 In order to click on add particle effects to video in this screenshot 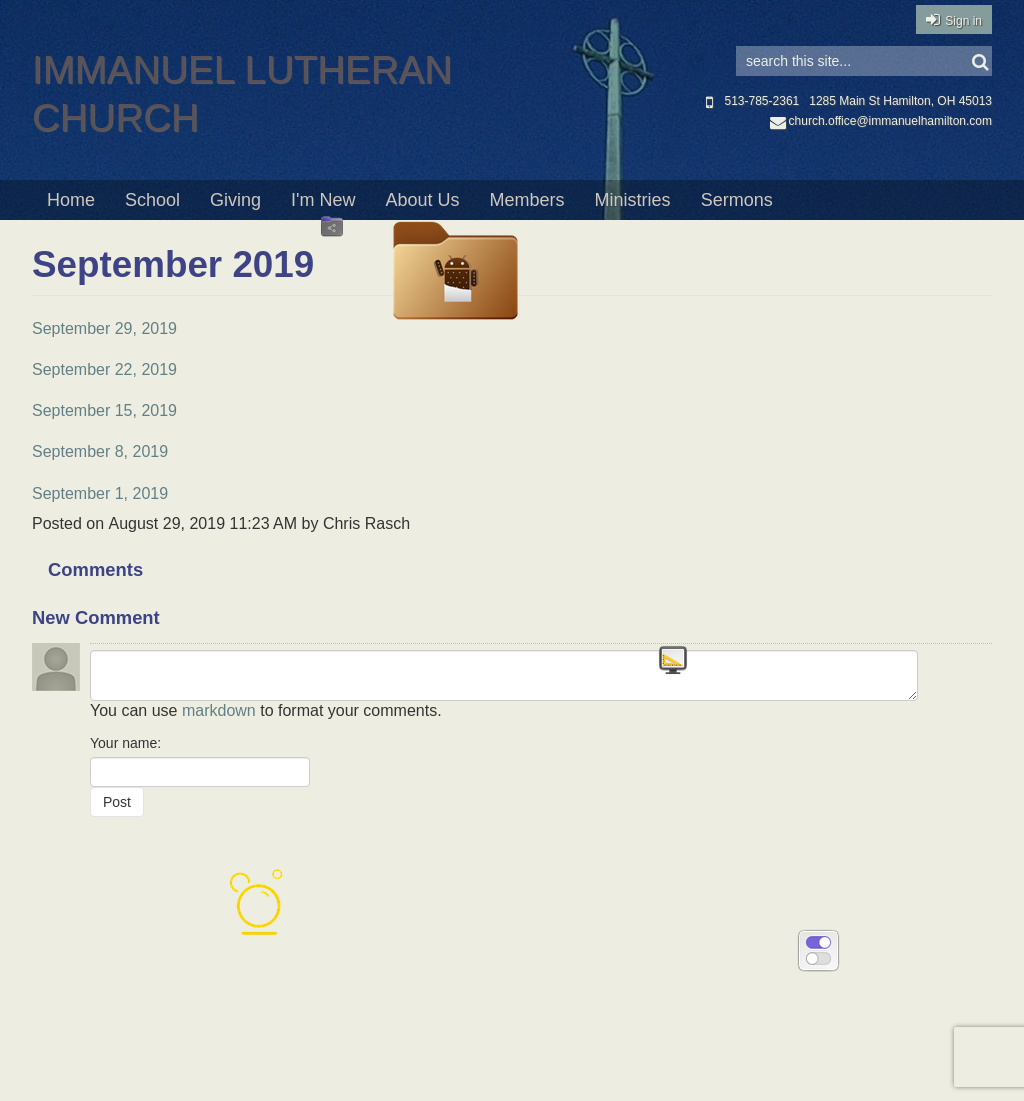, I will do `click(259, 902)`.